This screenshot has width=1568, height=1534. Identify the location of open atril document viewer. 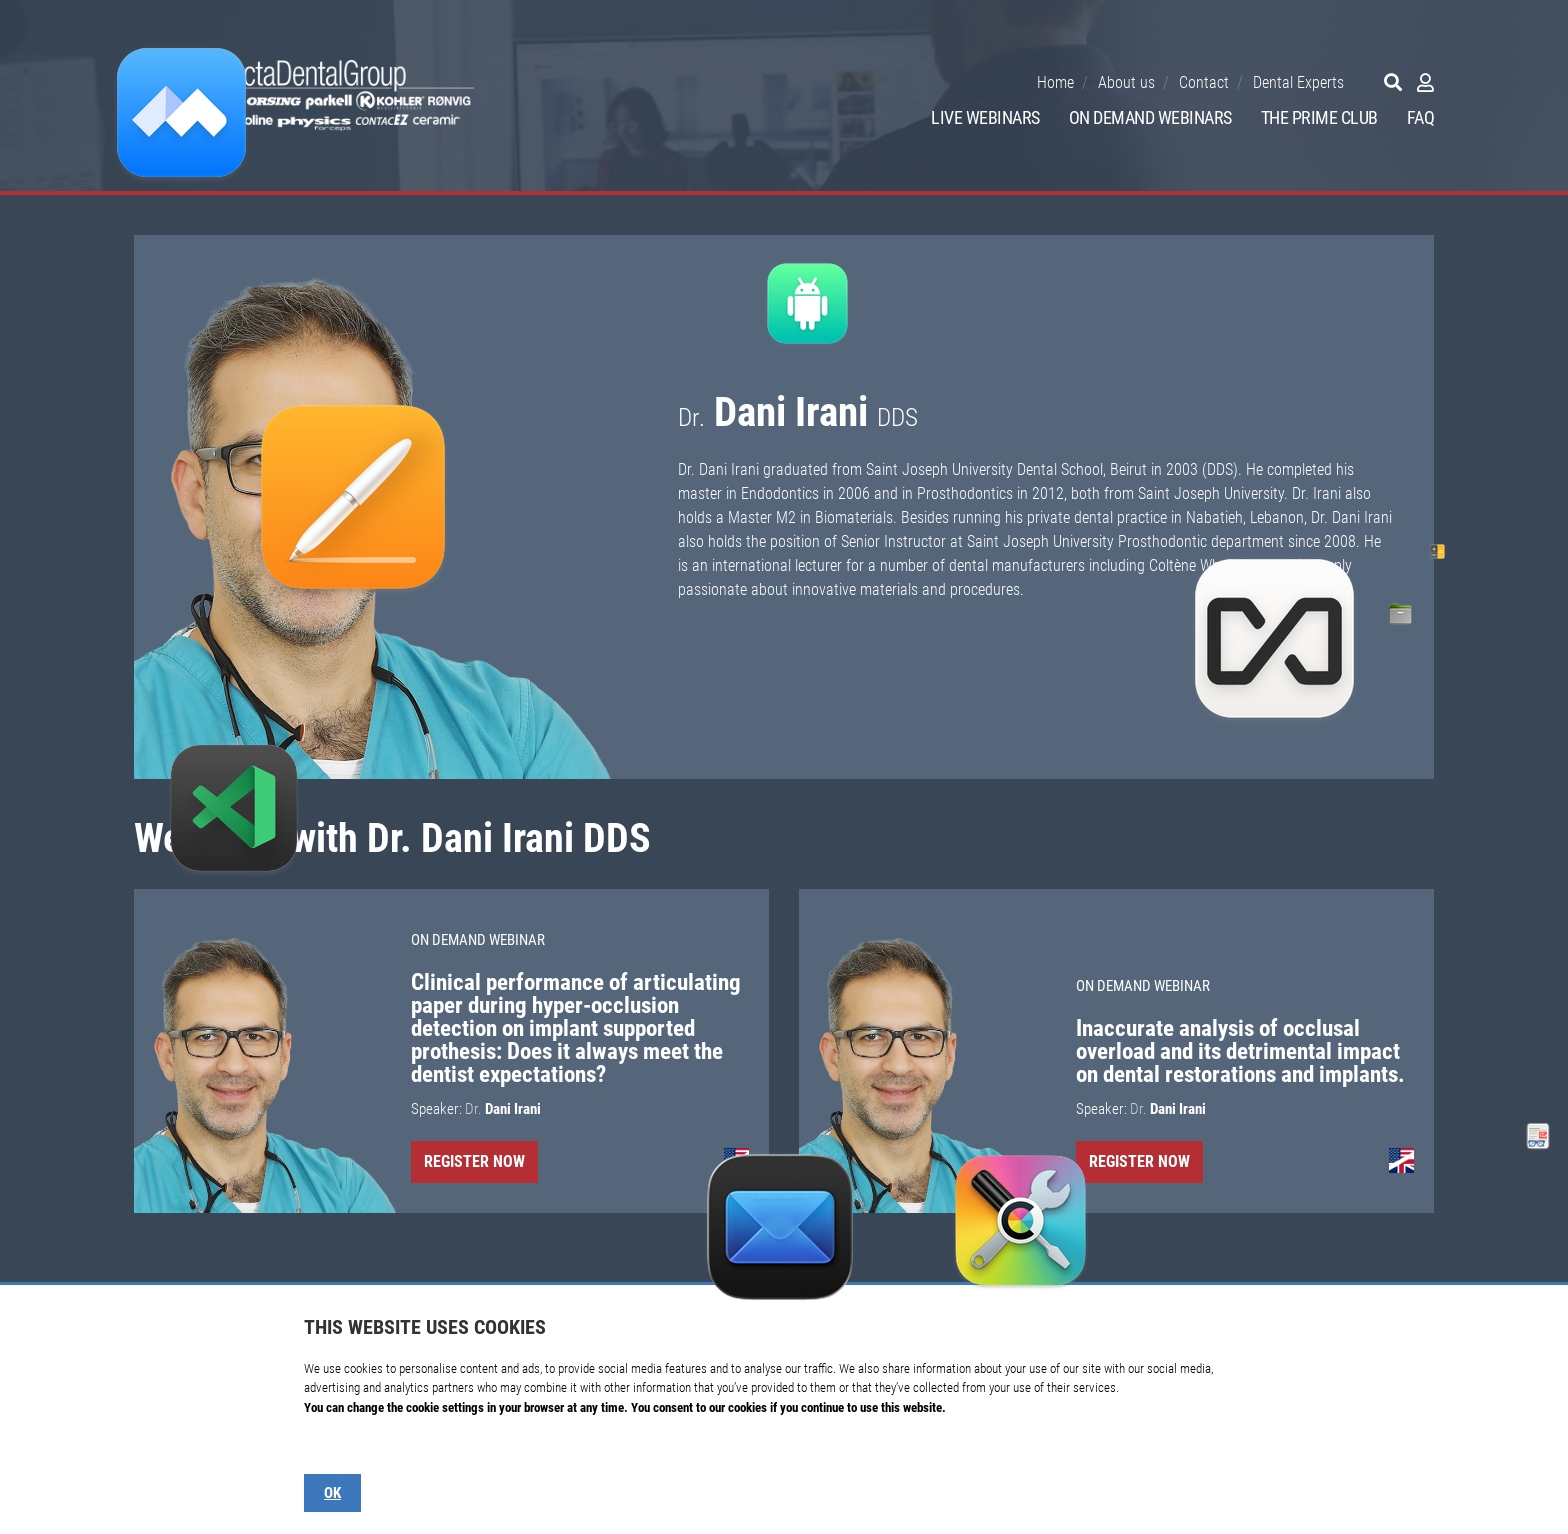
(1538, 1136).